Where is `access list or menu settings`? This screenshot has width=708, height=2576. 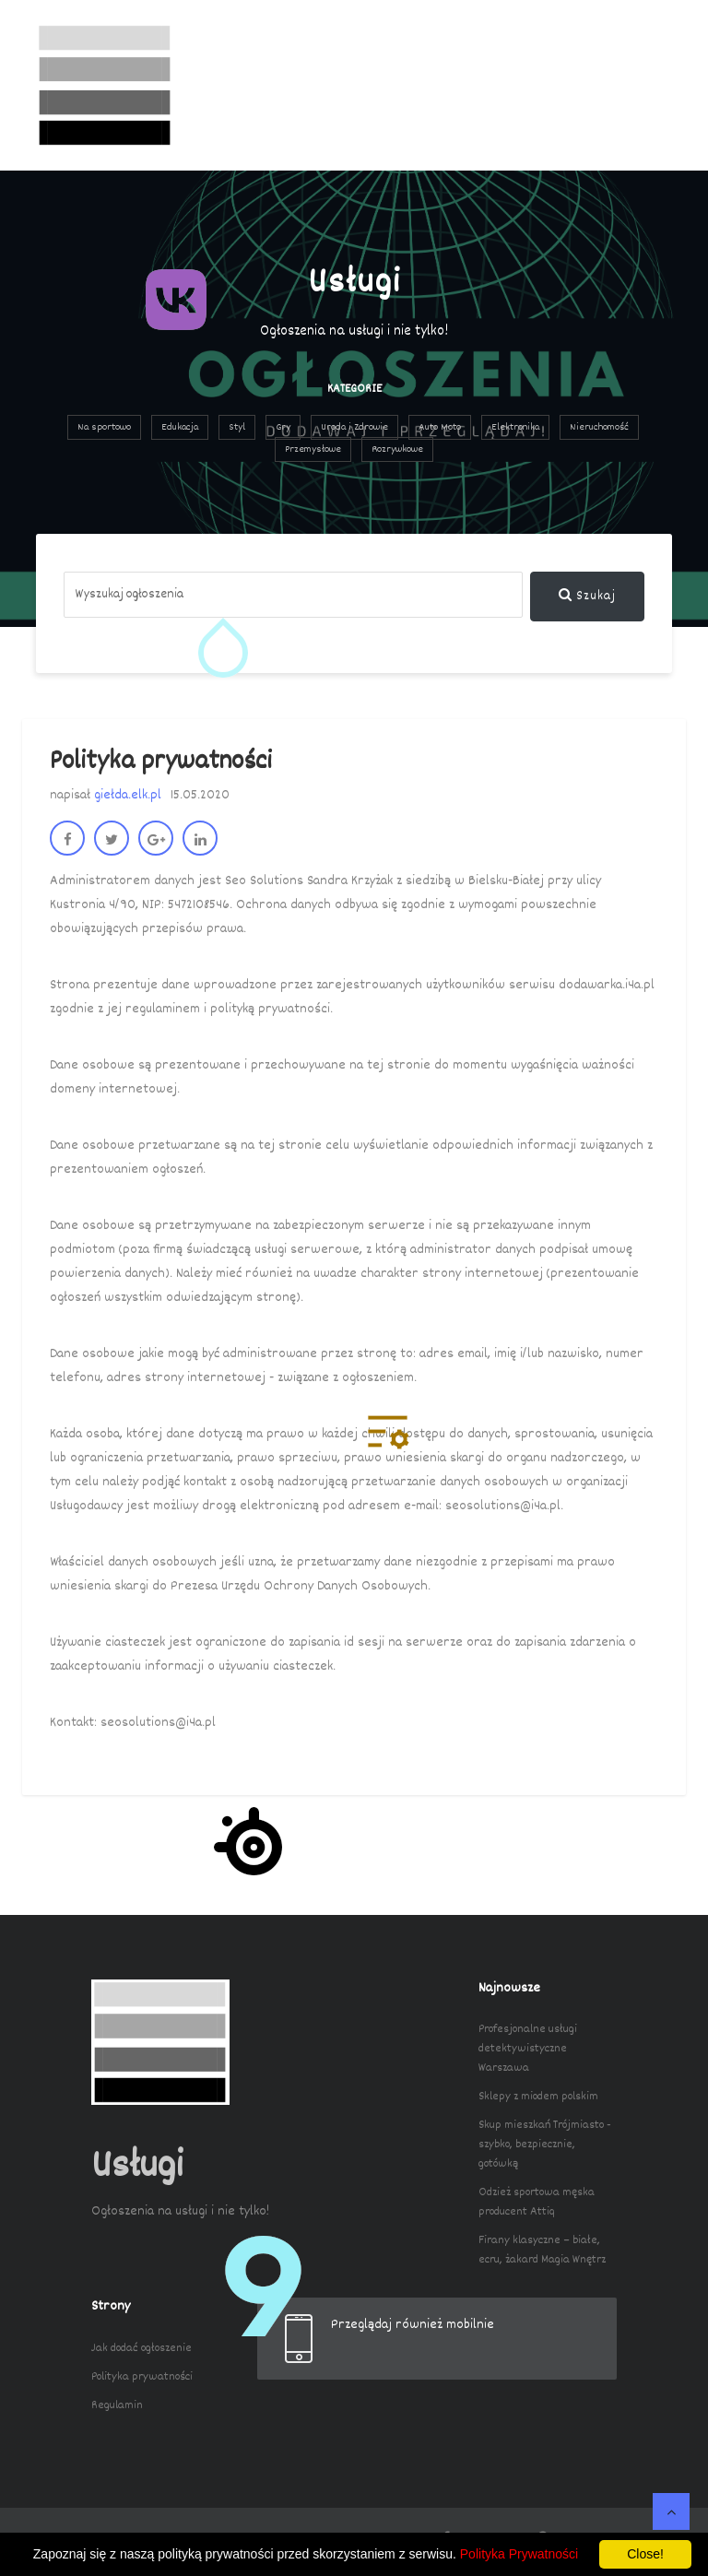
access list or menu settings is located at coordinates (387, 1431).